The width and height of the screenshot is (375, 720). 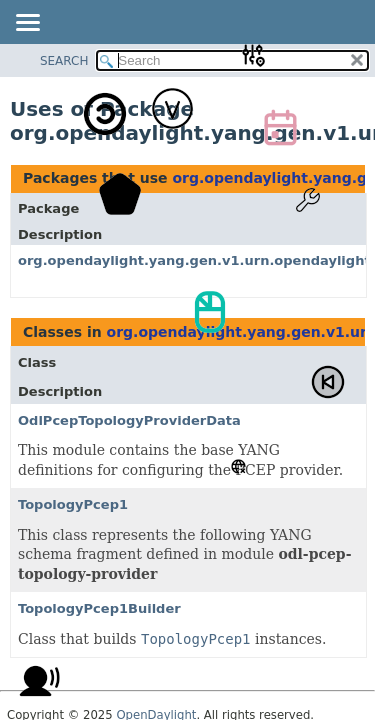 What do you see at coordinates (120, 194) in the screenshot?
I see `indicates a pentagon shape or geometric element` at bounding box center [120, 194].